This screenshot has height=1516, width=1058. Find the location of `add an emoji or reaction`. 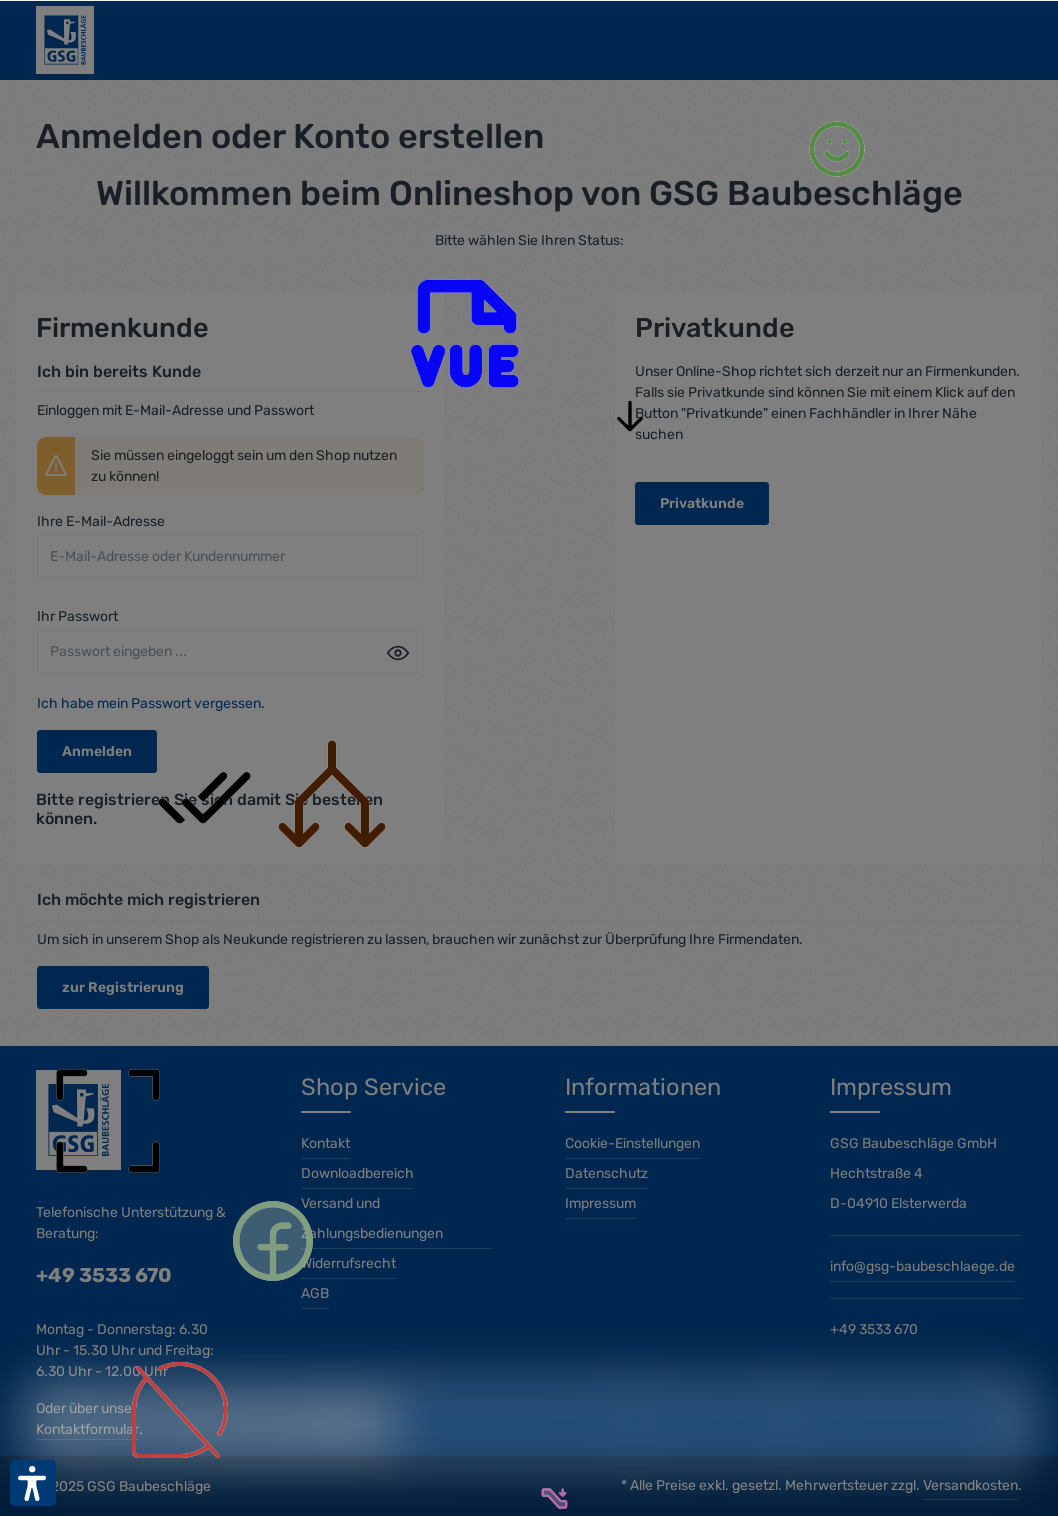

add an emoji or reaction is located at coordinates (837, 149).